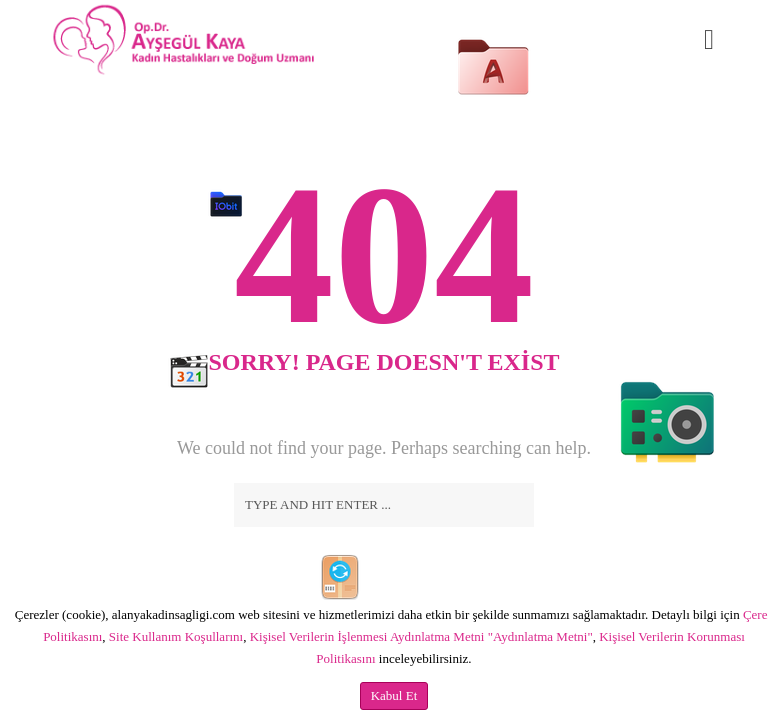 Image resolution: width=768 pixels, height=720 pixels. I want to click on folder containing AutoCAD project files, so click(493, 69).